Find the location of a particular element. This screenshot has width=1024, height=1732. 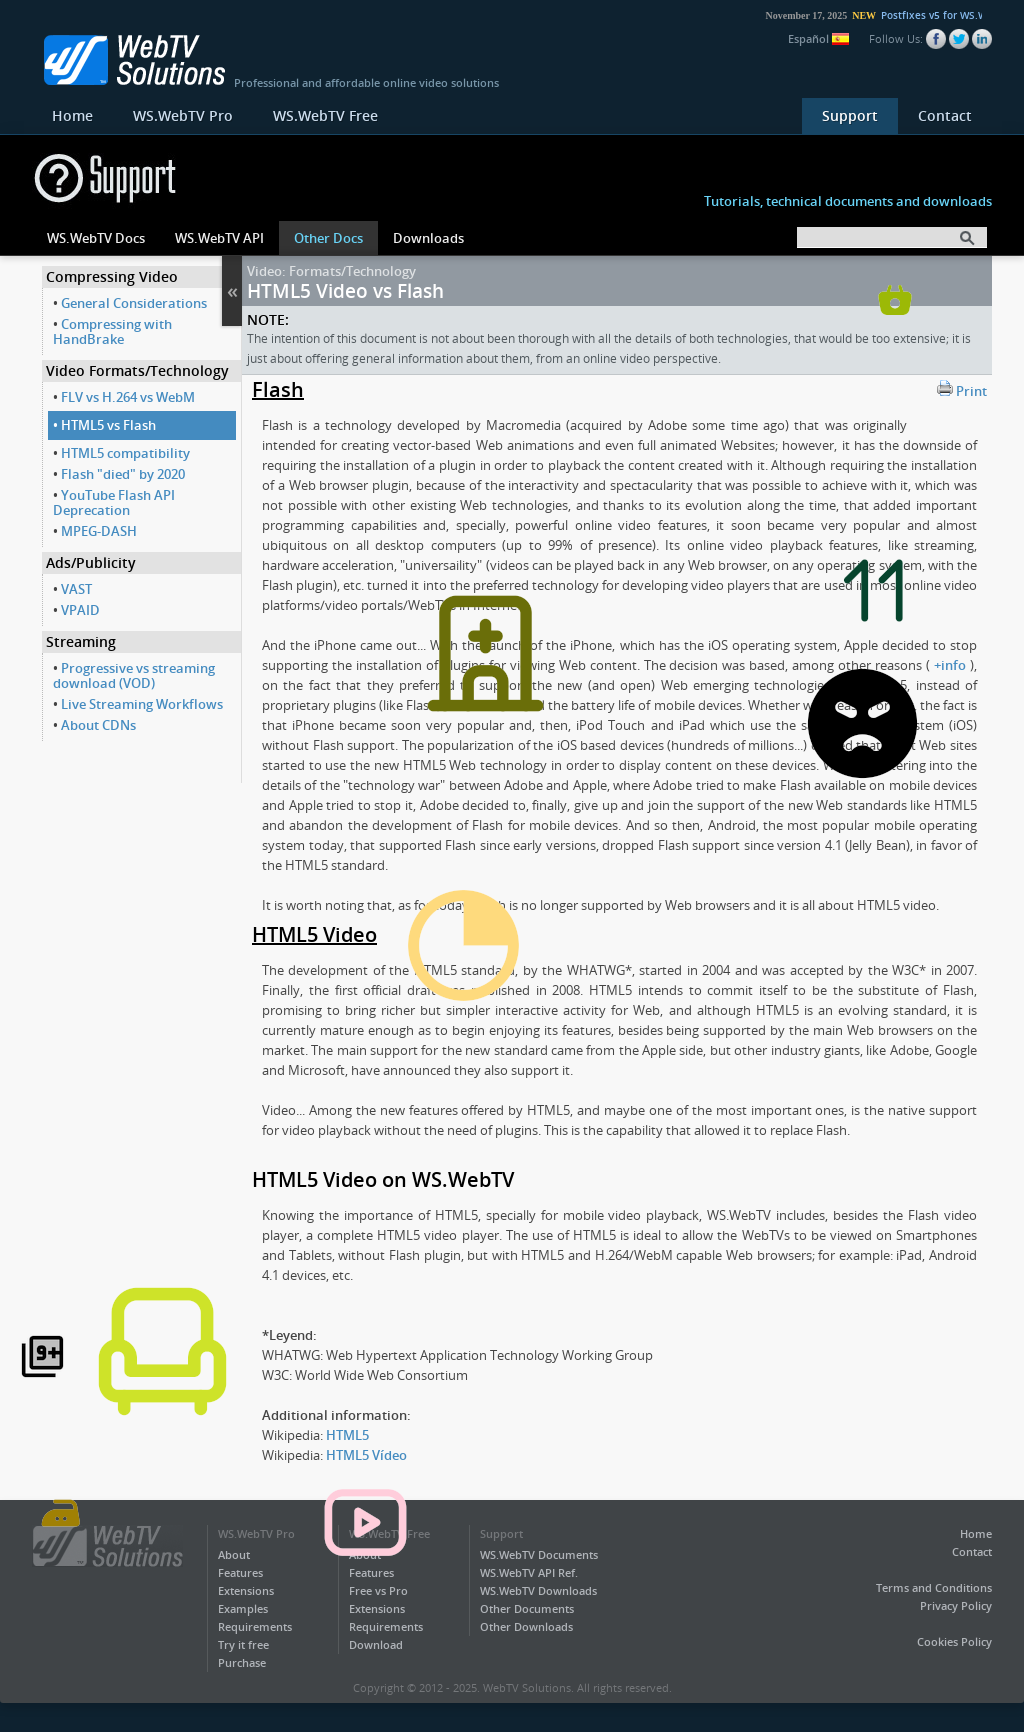

find nearby hospitals or medical facilities is located at coordinates (485, 653).